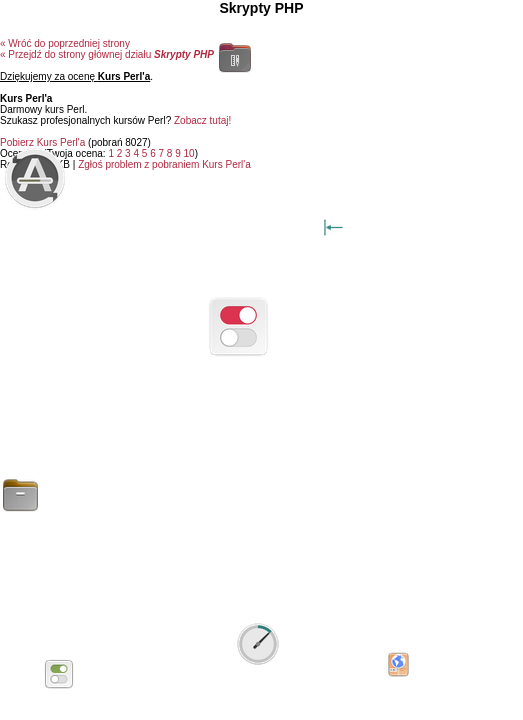  Describe the element at coordinates (35, 178) in the screenshot. I see `check for and install software updates` at that location.